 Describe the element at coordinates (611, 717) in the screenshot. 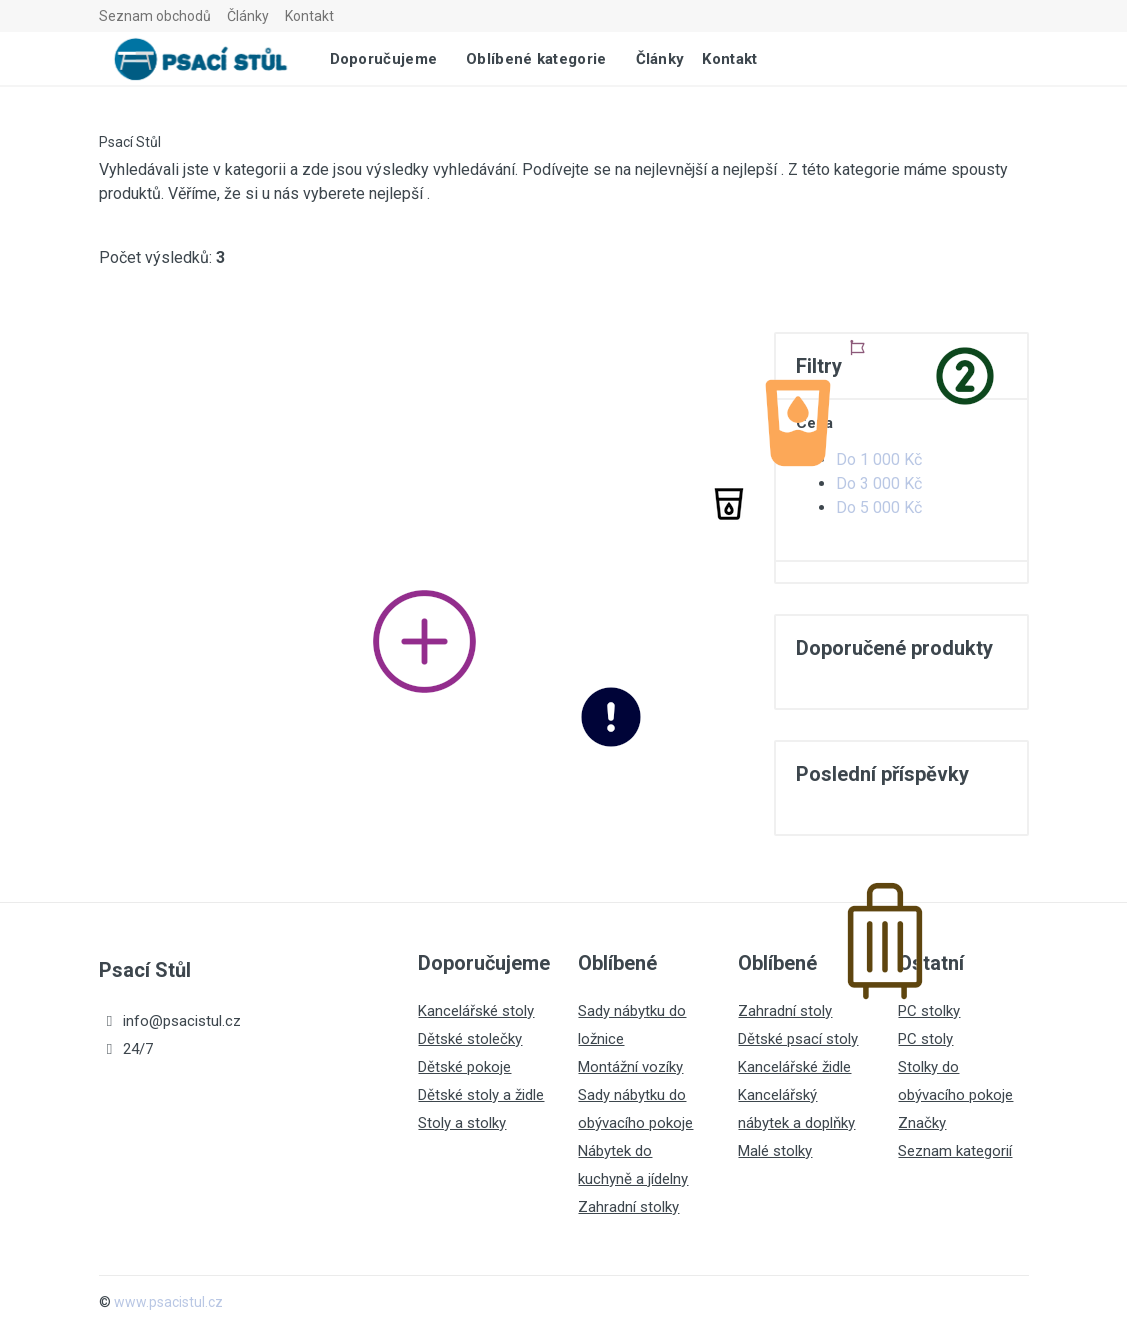

I see `indicates a warning or alert requiring attention` at that location.